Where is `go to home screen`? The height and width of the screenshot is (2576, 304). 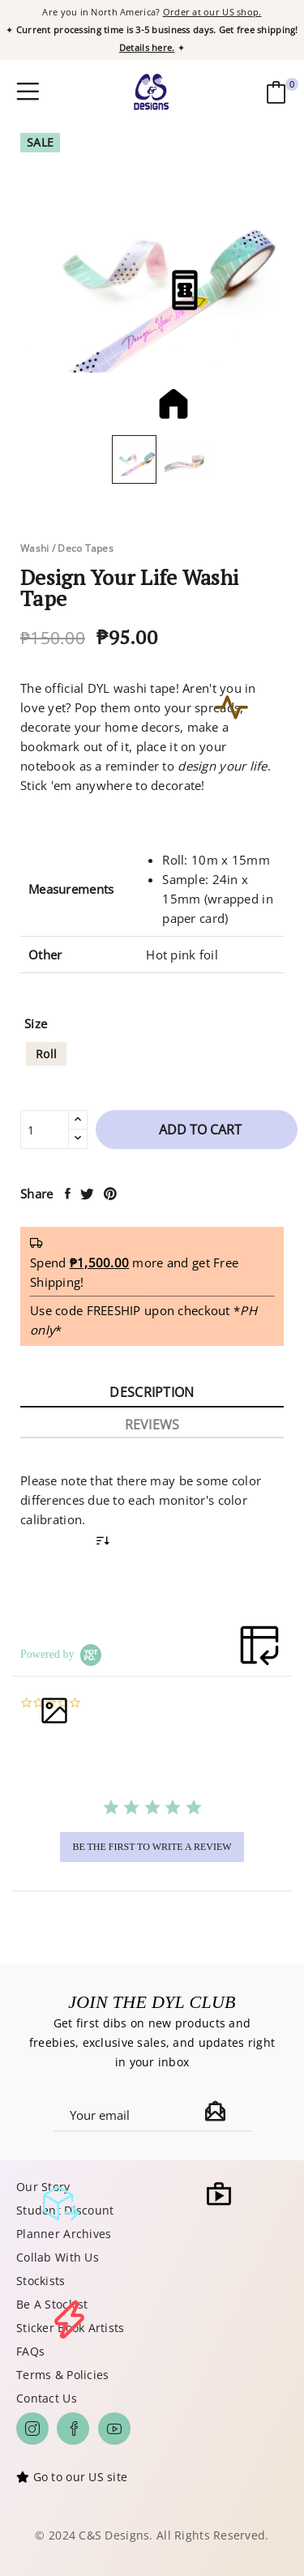 go to home screen is located at coordinates (173, 405).